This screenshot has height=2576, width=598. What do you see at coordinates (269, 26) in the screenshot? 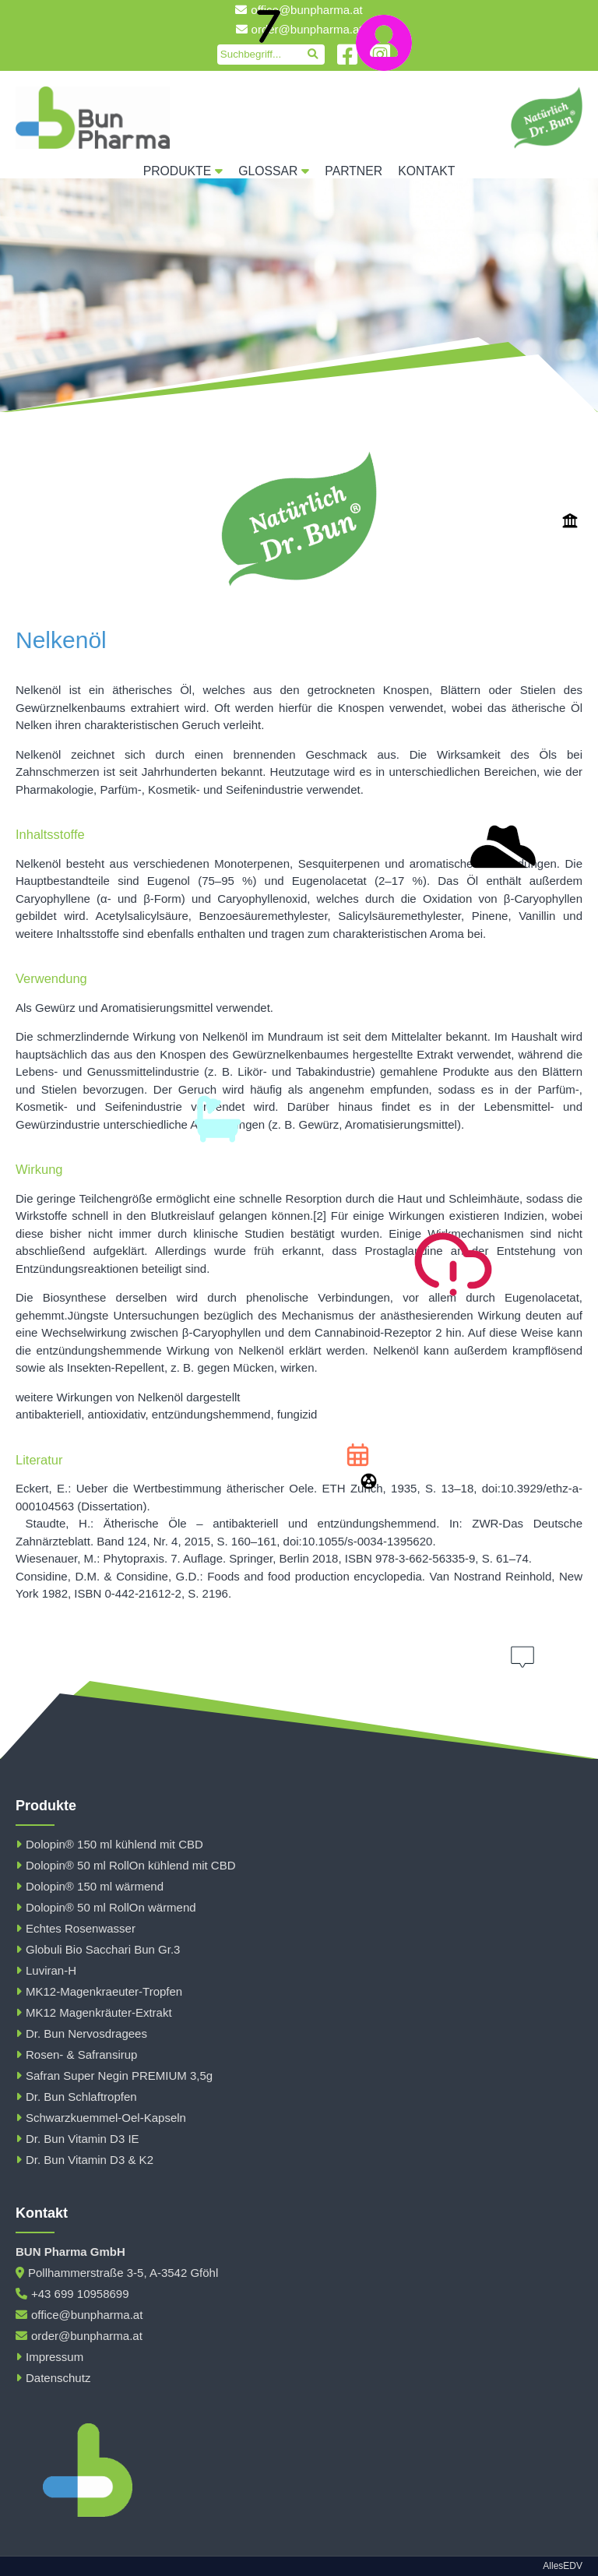
I see `indicates the number seven in a list or count` at bounding box center [269, 26].